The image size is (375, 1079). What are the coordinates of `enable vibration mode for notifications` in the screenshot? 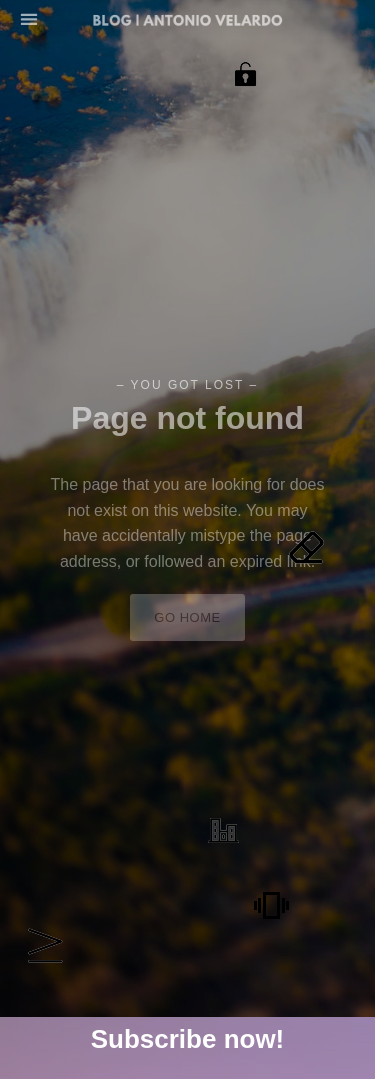 It's located at (271, 905).